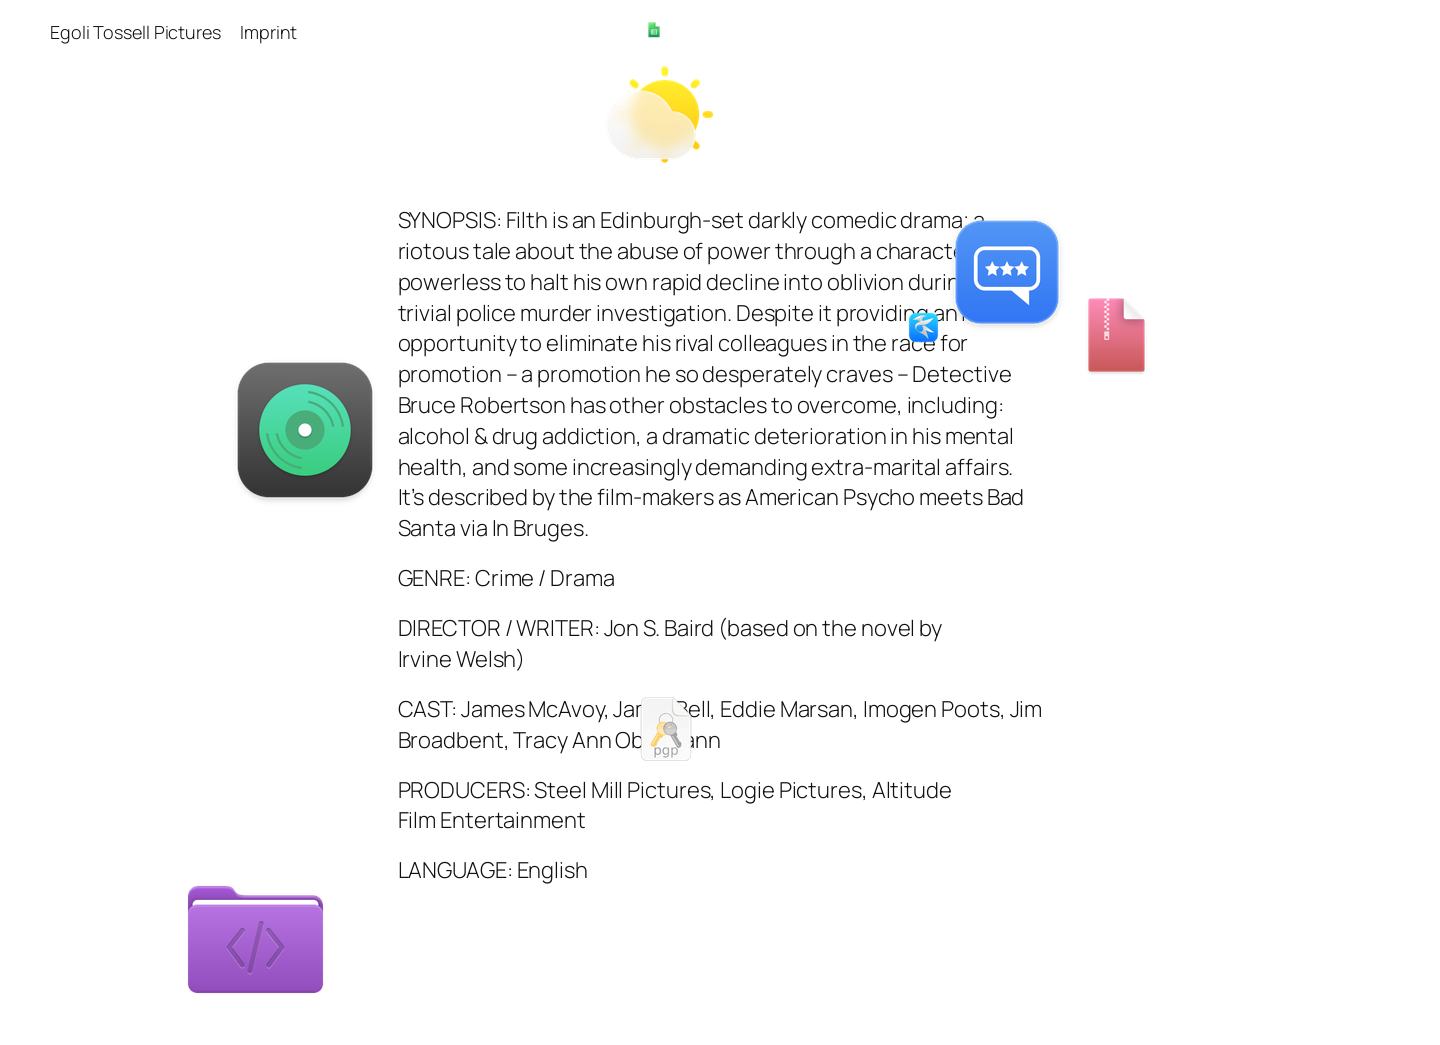 The width and height of the screenshot is (1440, 1045). I want to click on open g4music app, so click(305, 430).